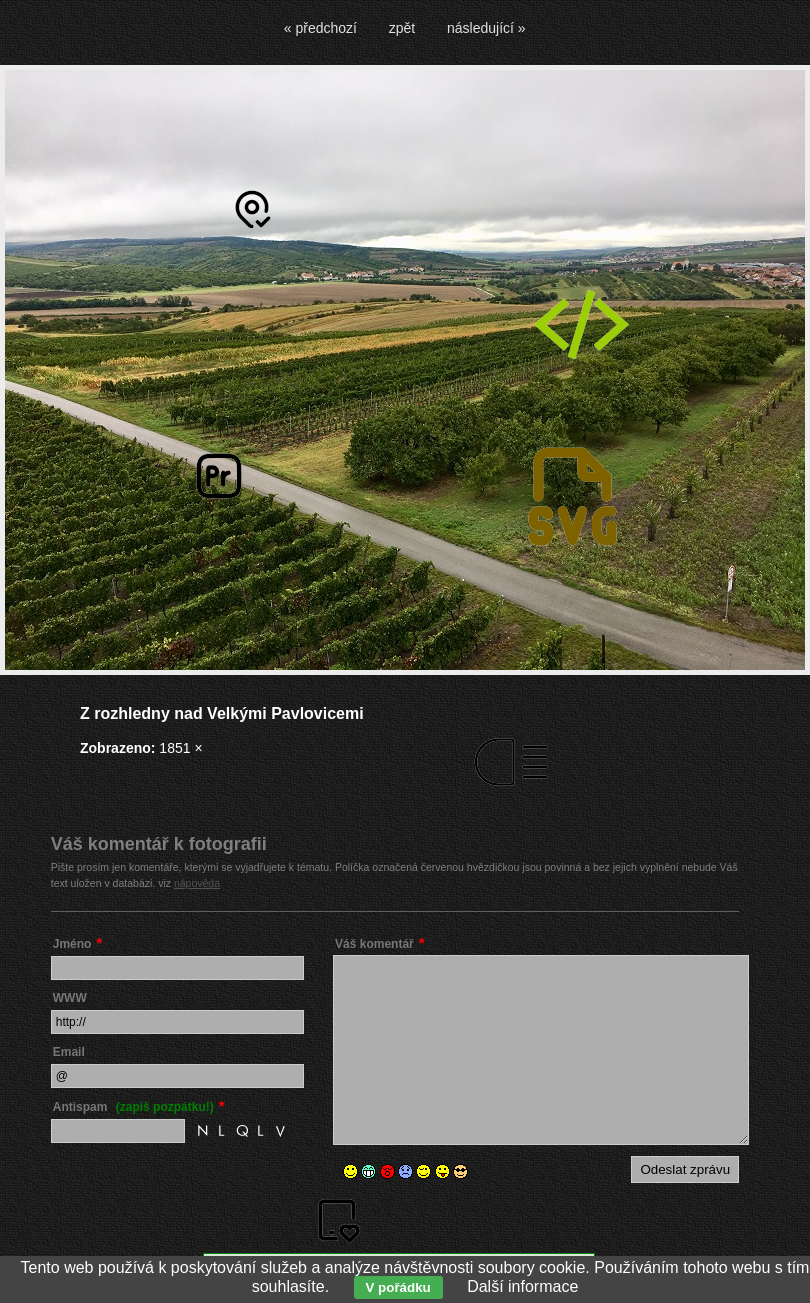 The image size is (810, 1303). I want to click on toggle vehicle headlights on/off, so click(511, 762).